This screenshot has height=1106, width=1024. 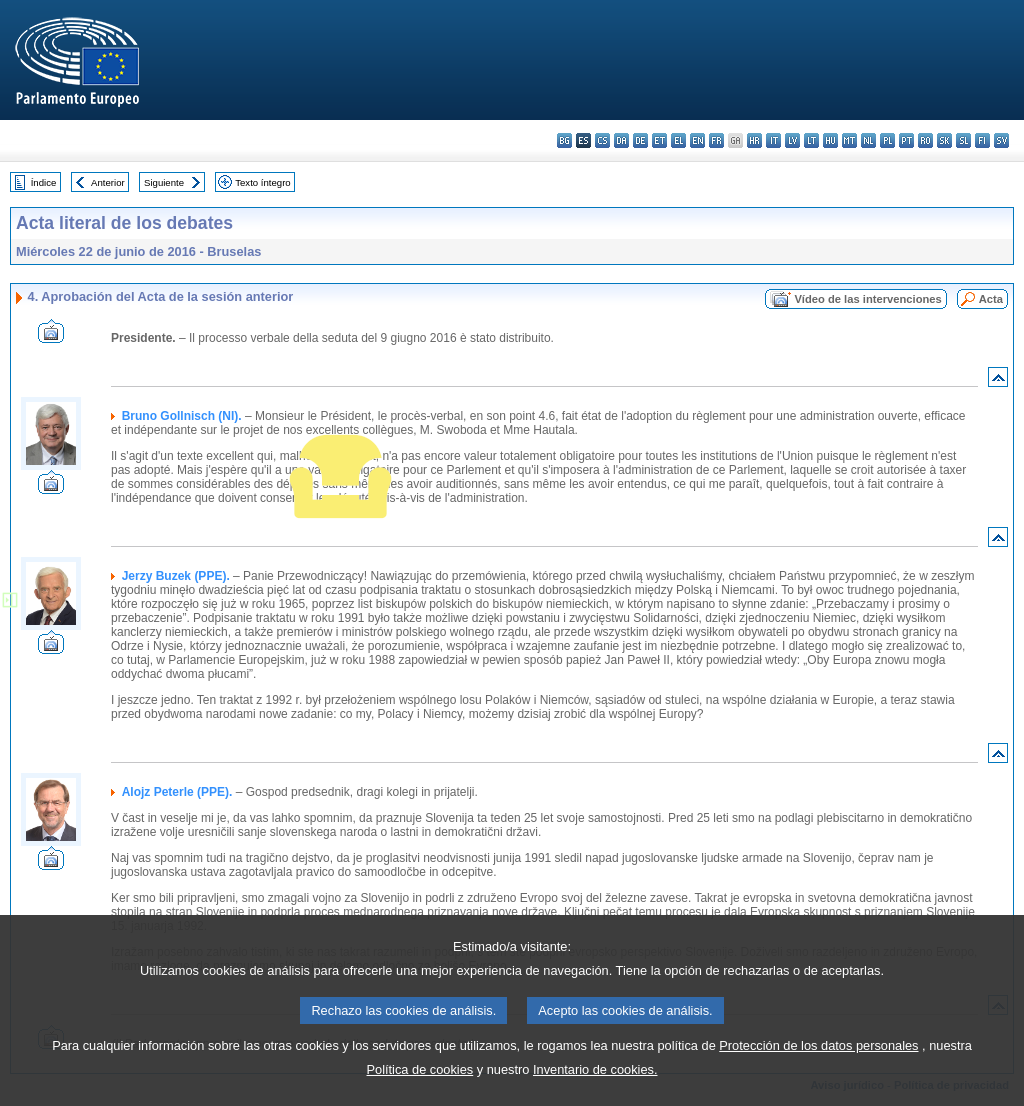 What do you see at coordinates (10, 600) in the screenshot?
I see `expand or show the sidebar panel` at bounding box center [10, 600].